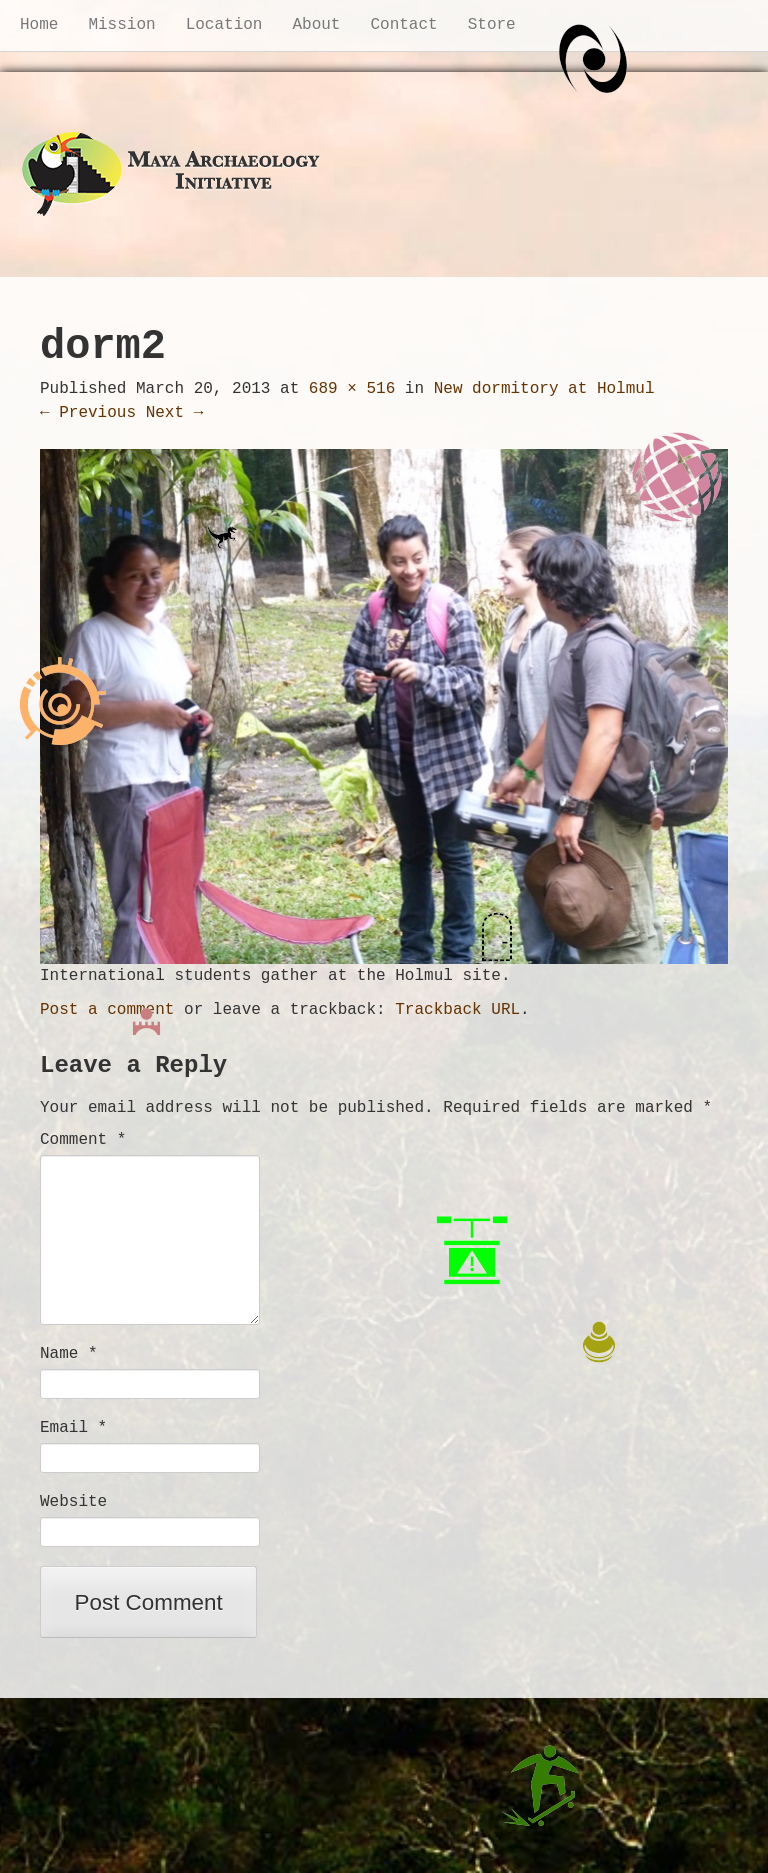  What do you see at coordinates (63, 701) in the screenshot?
I see `access microscope or magnification tools` at bounding box center [63, 701].